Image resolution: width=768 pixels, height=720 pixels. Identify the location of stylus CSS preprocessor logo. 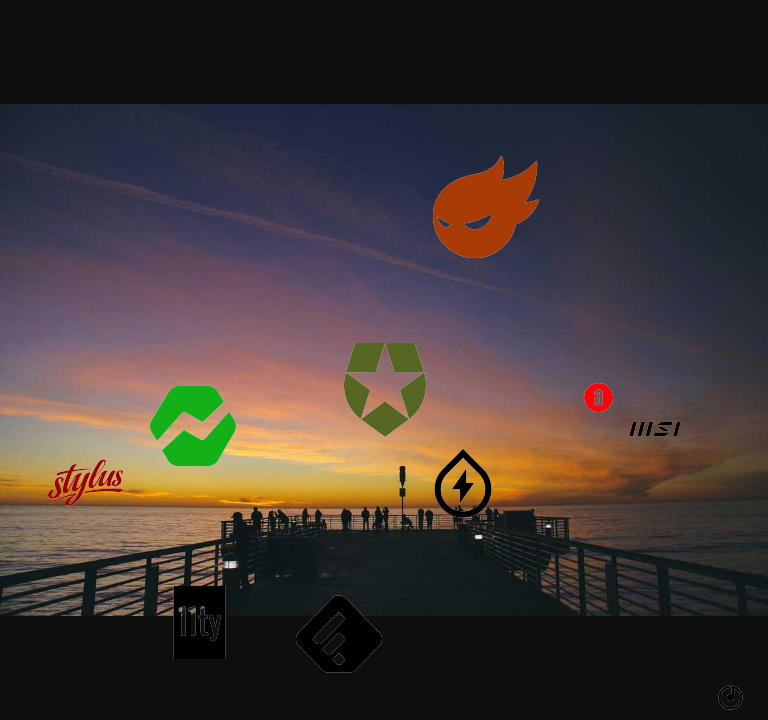
(85, 482).